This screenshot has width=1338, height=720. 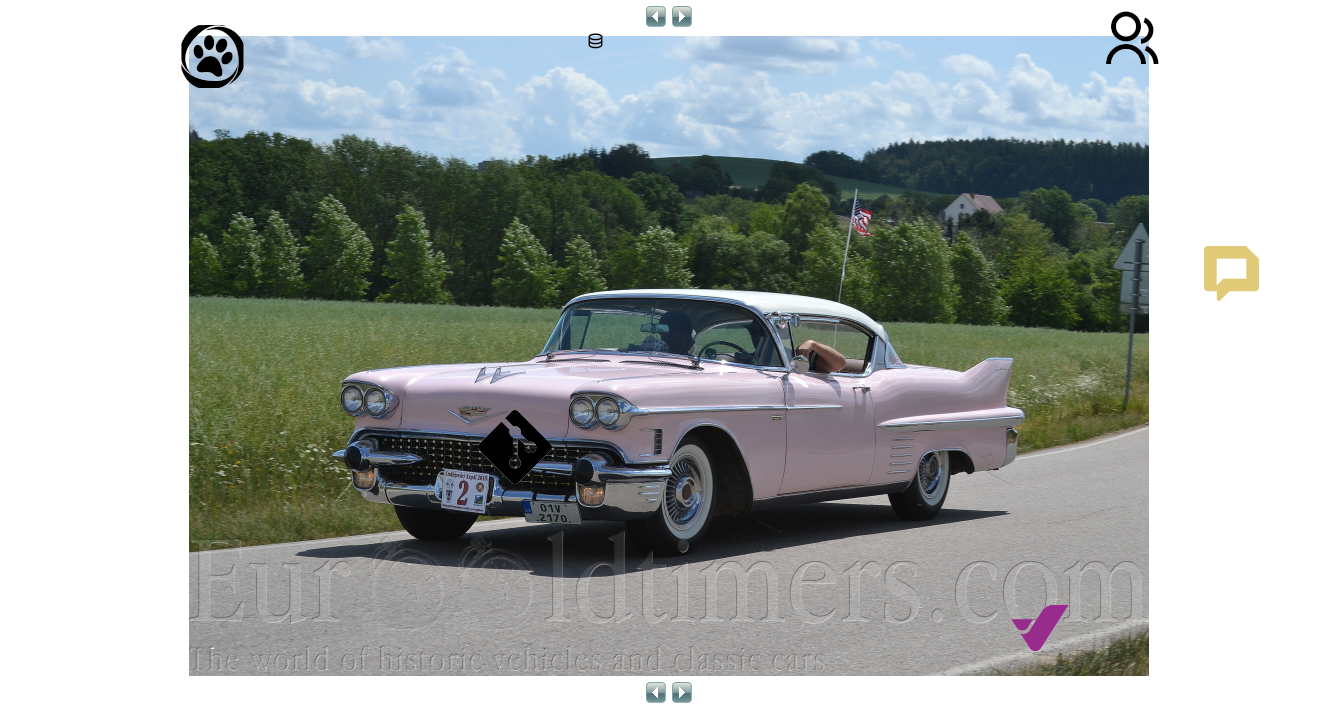 What do you see at coordinates (1231, 273) in the screenshot?
I see `open Google Chat` at bounding box center [1231, 273].